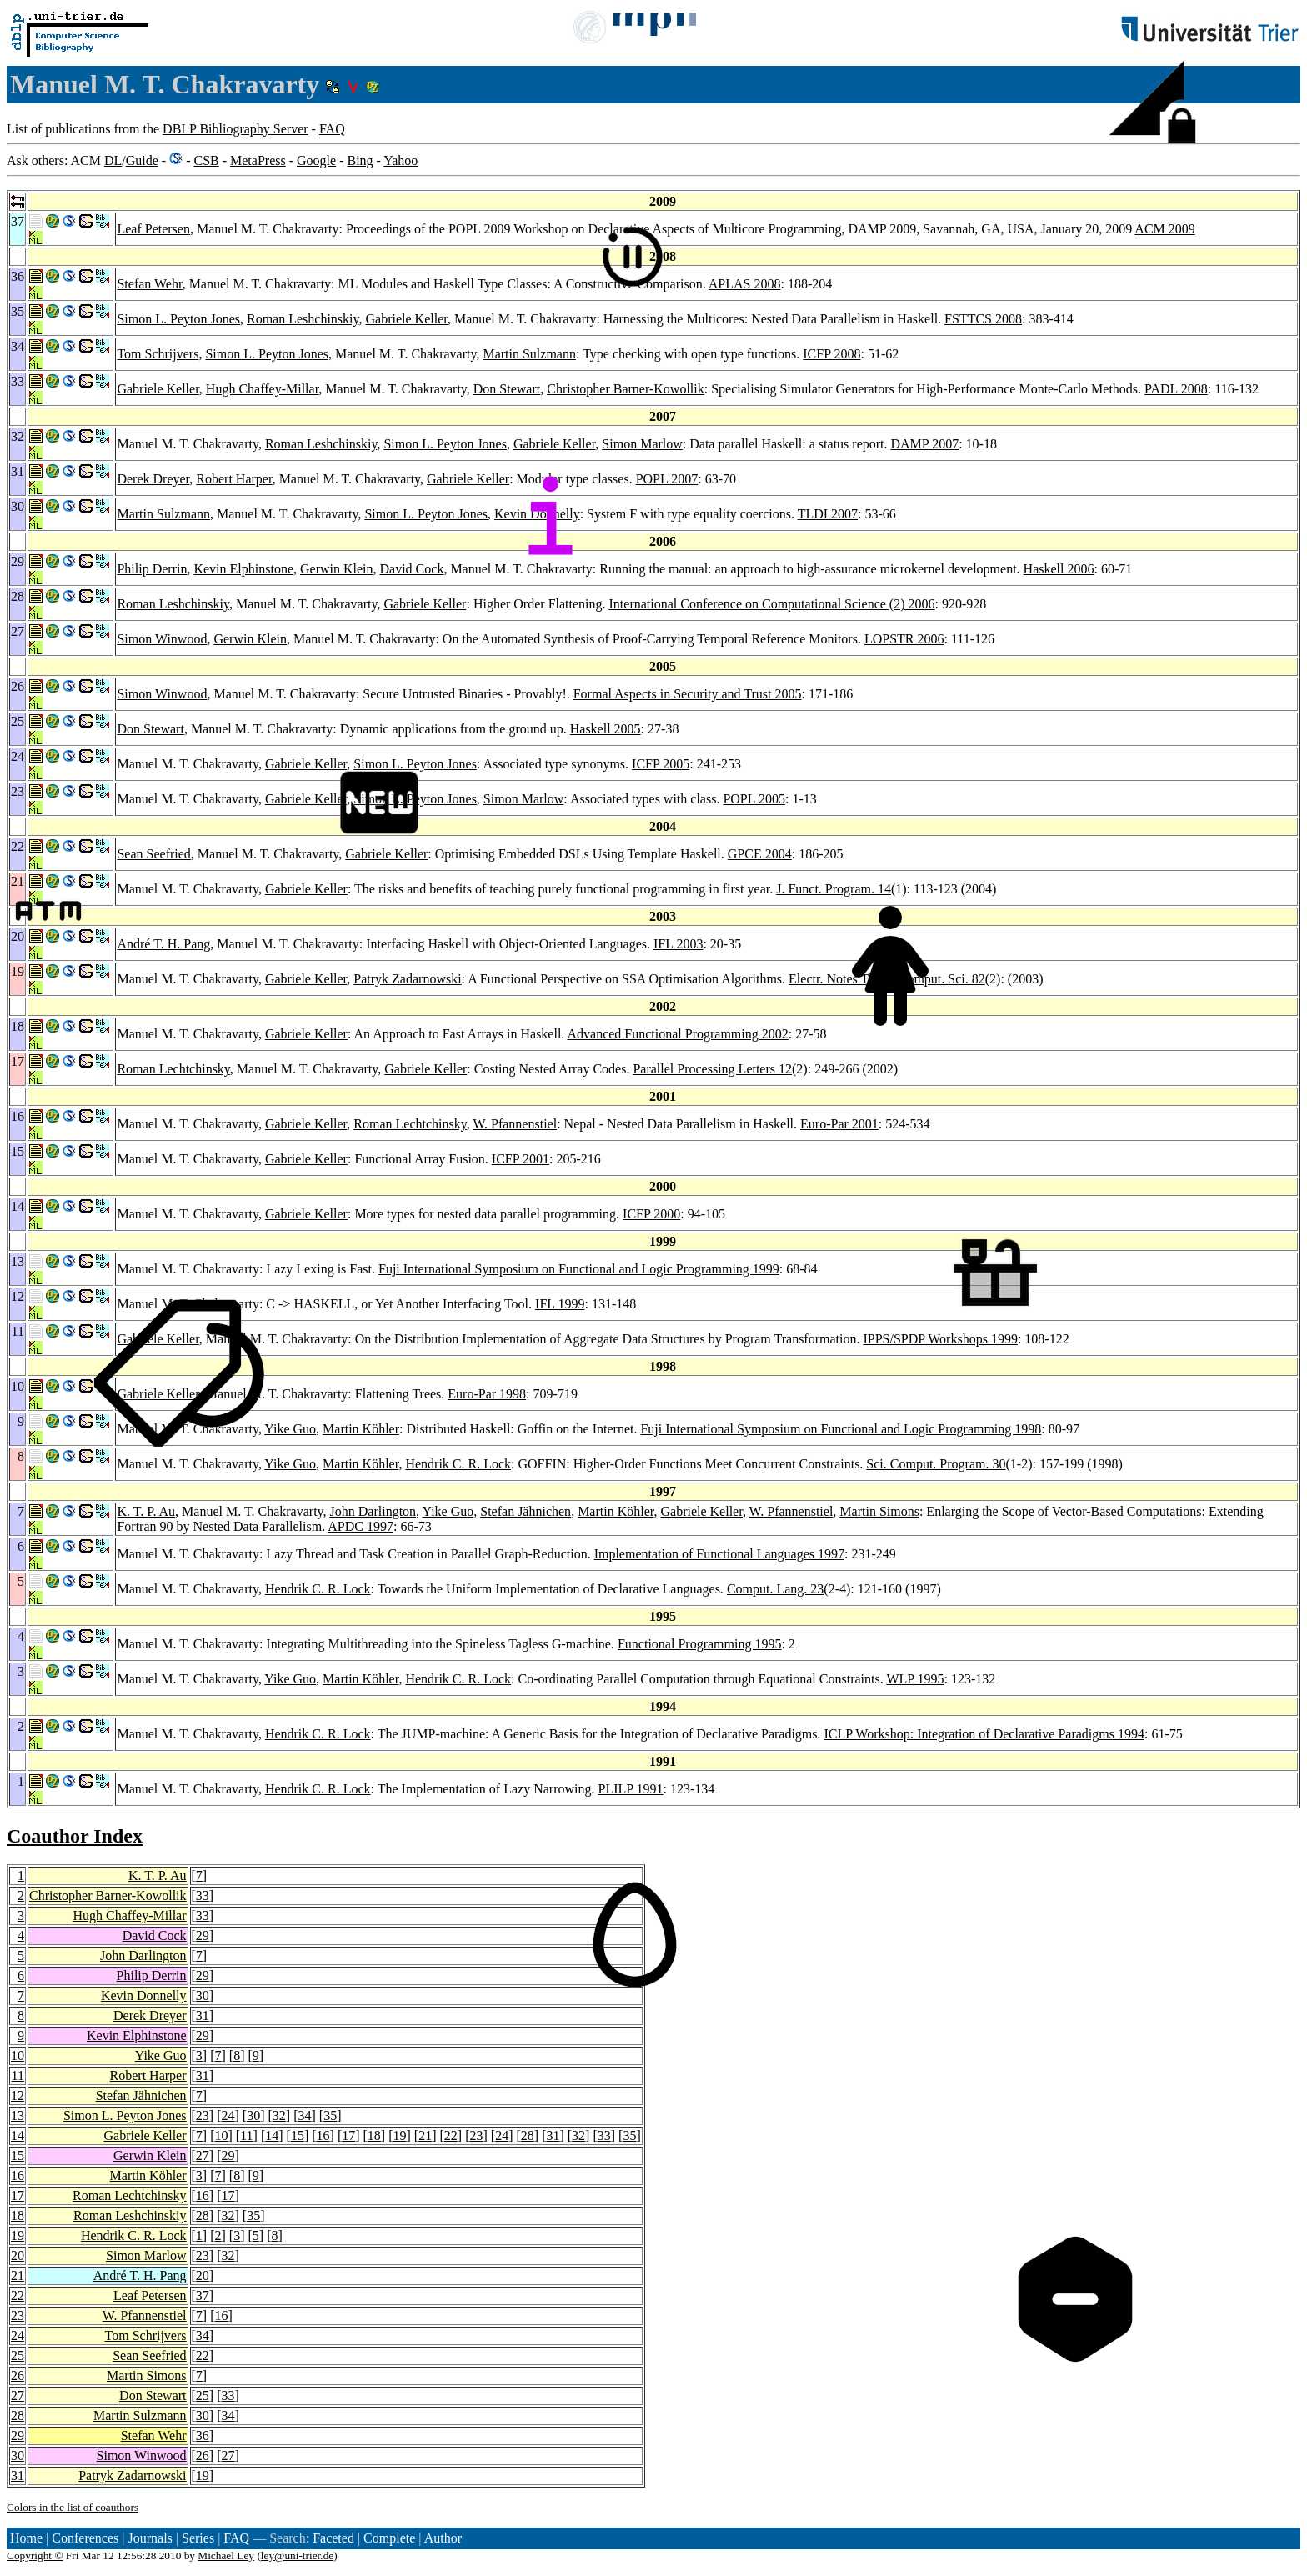 The image size is (1307, 2576). What do you see at coordinates (634, 1934) in the screenshot?
I see `indicates egg or egg-containing ingredients in food items` at bounding box center [634, 1934].